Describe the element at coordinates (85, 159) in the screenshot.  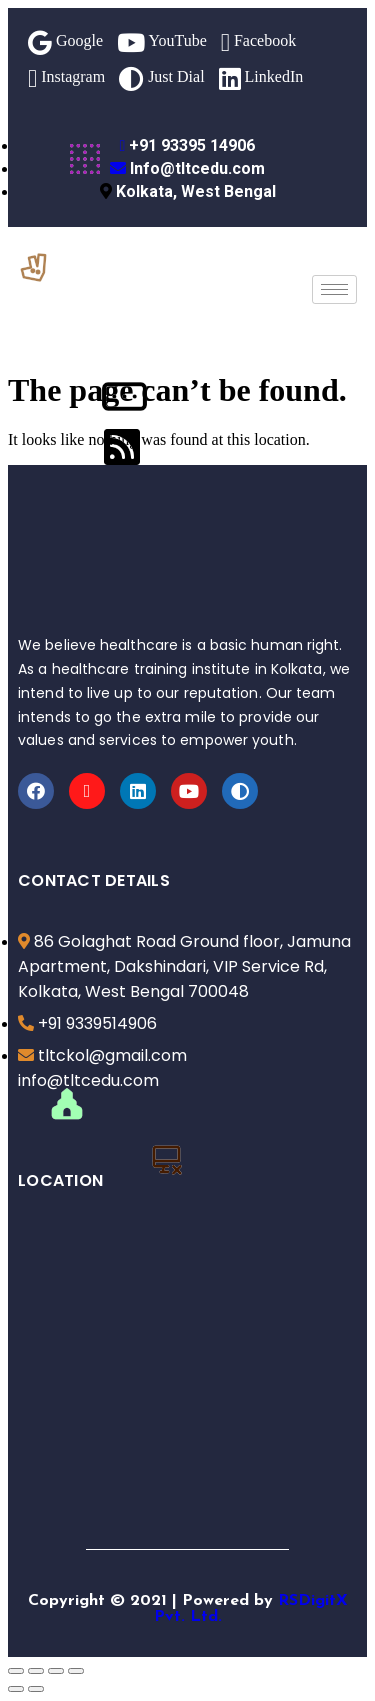
I see `remove all borders from selected element` at that location.